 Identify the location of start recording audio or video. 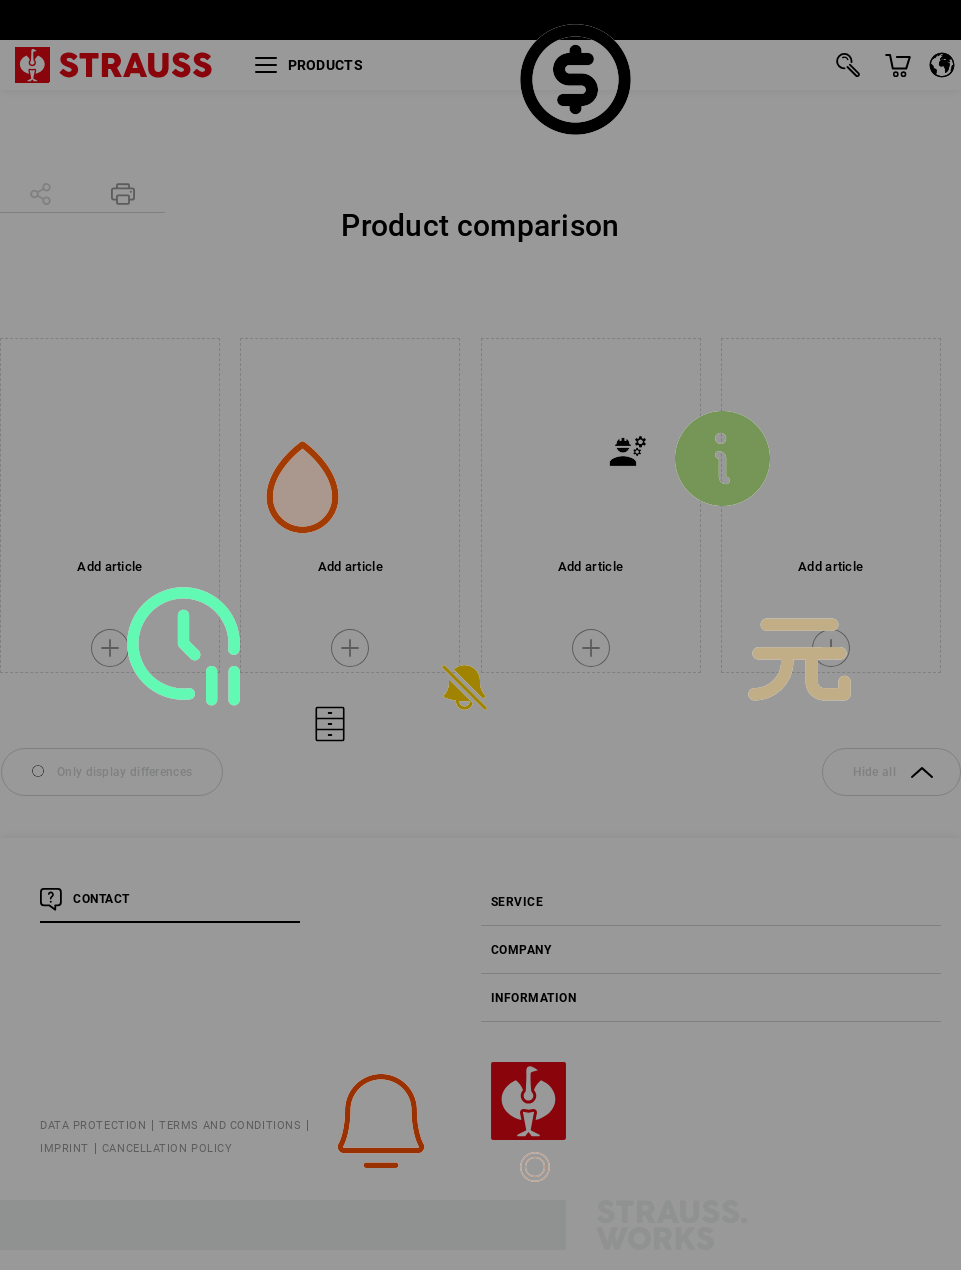
(535, 1167).